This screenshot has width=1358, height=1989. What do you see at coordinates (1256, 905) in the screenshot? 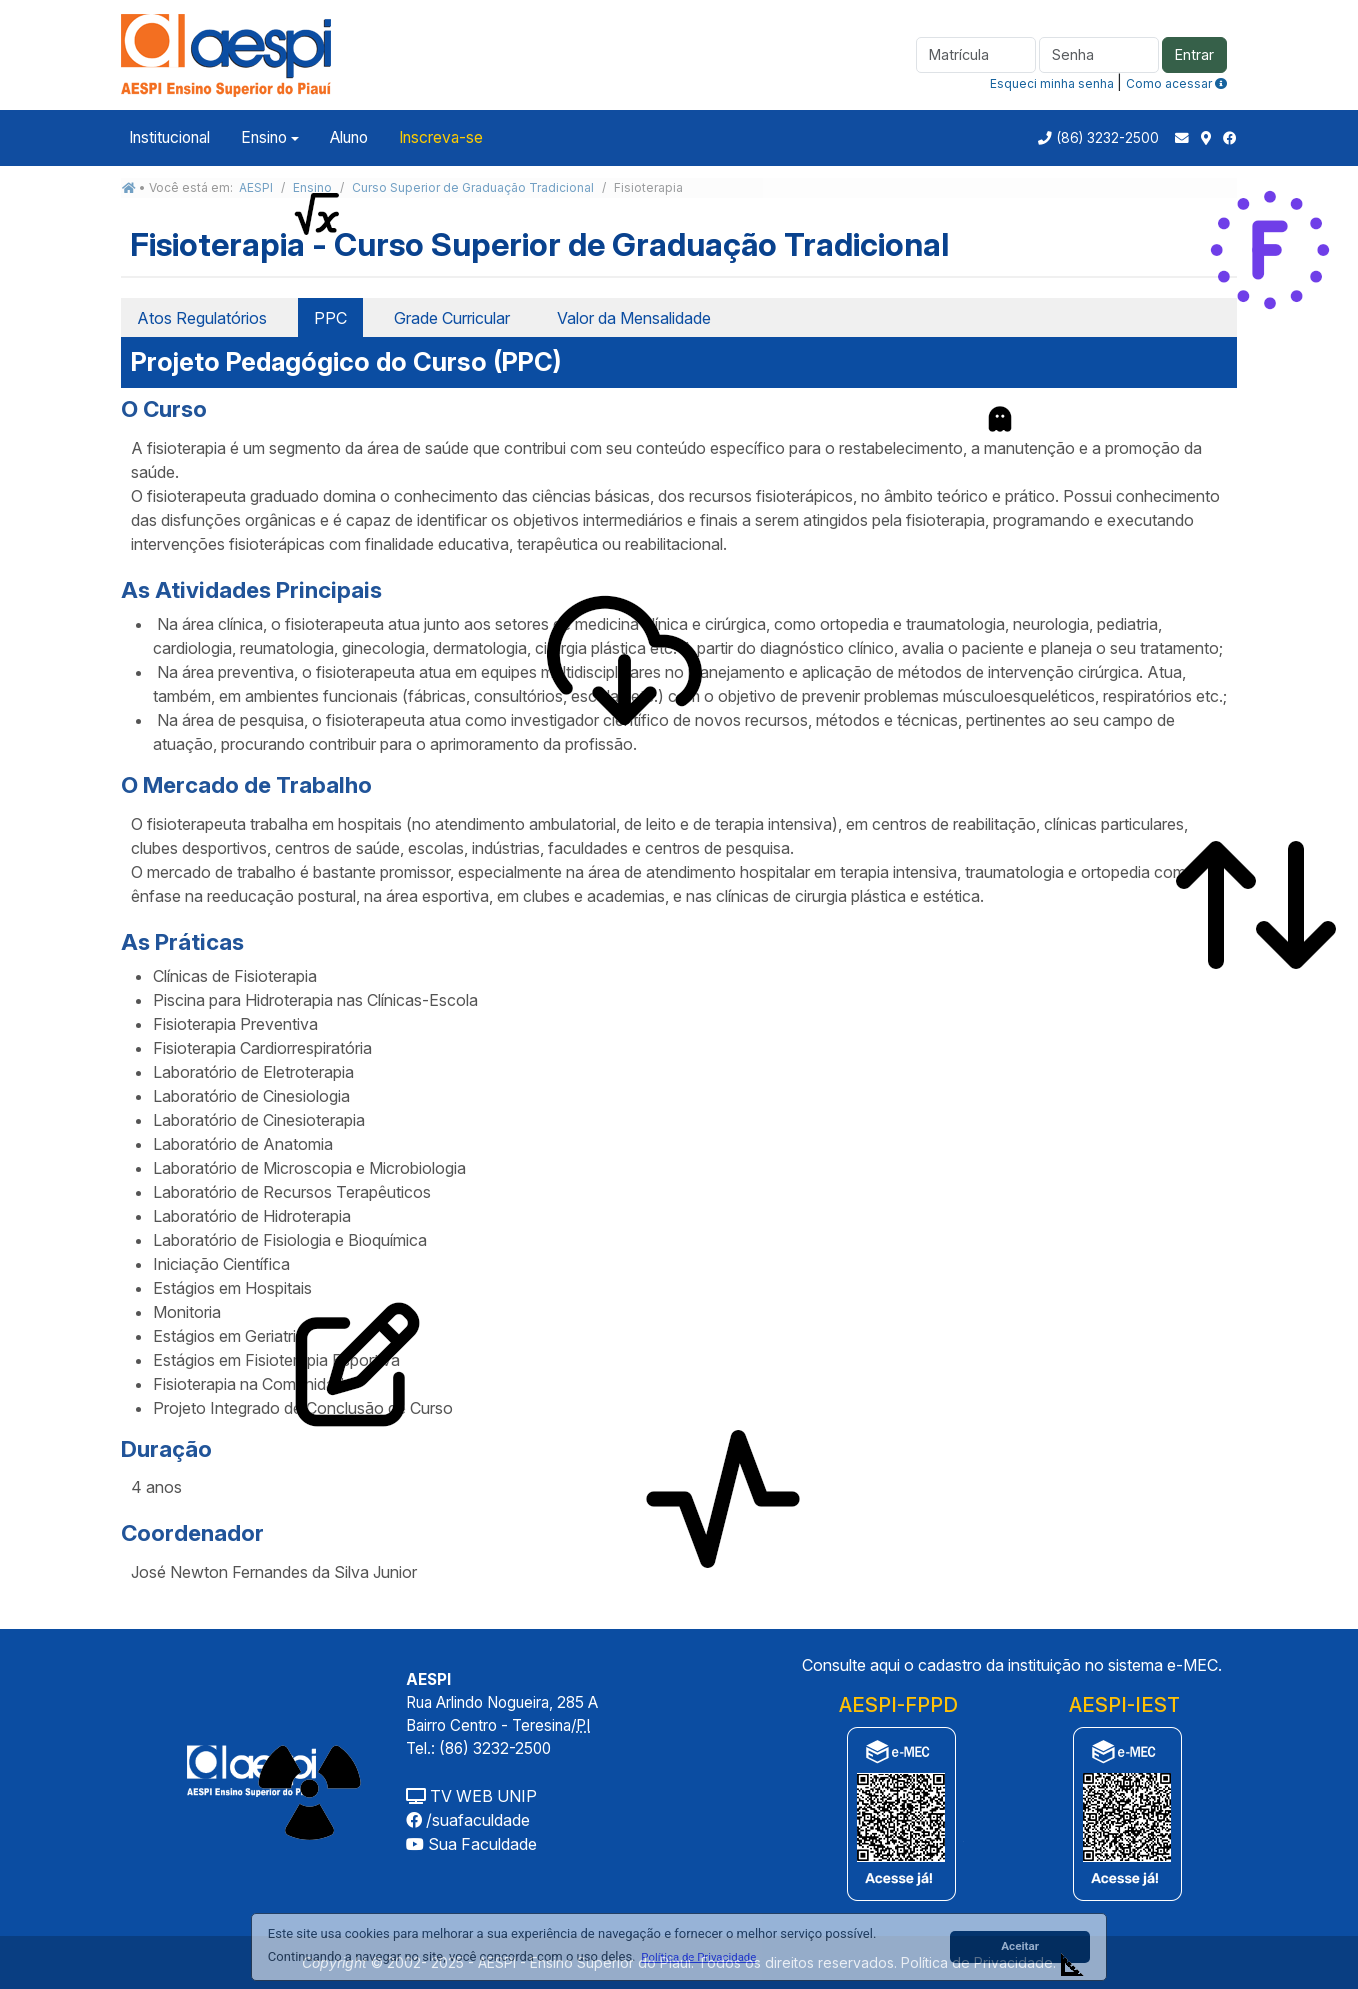
I see `sort items in ascending or descending order` at bounding box center [1256, 905].